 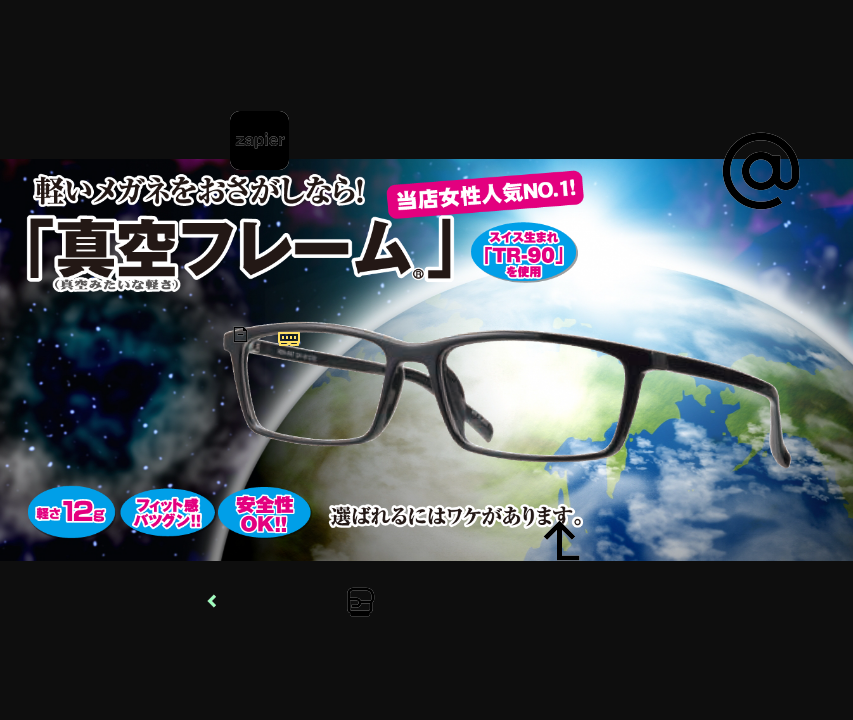 I want to click on navigate to the previous item or screen, so click(x=212, y=601).